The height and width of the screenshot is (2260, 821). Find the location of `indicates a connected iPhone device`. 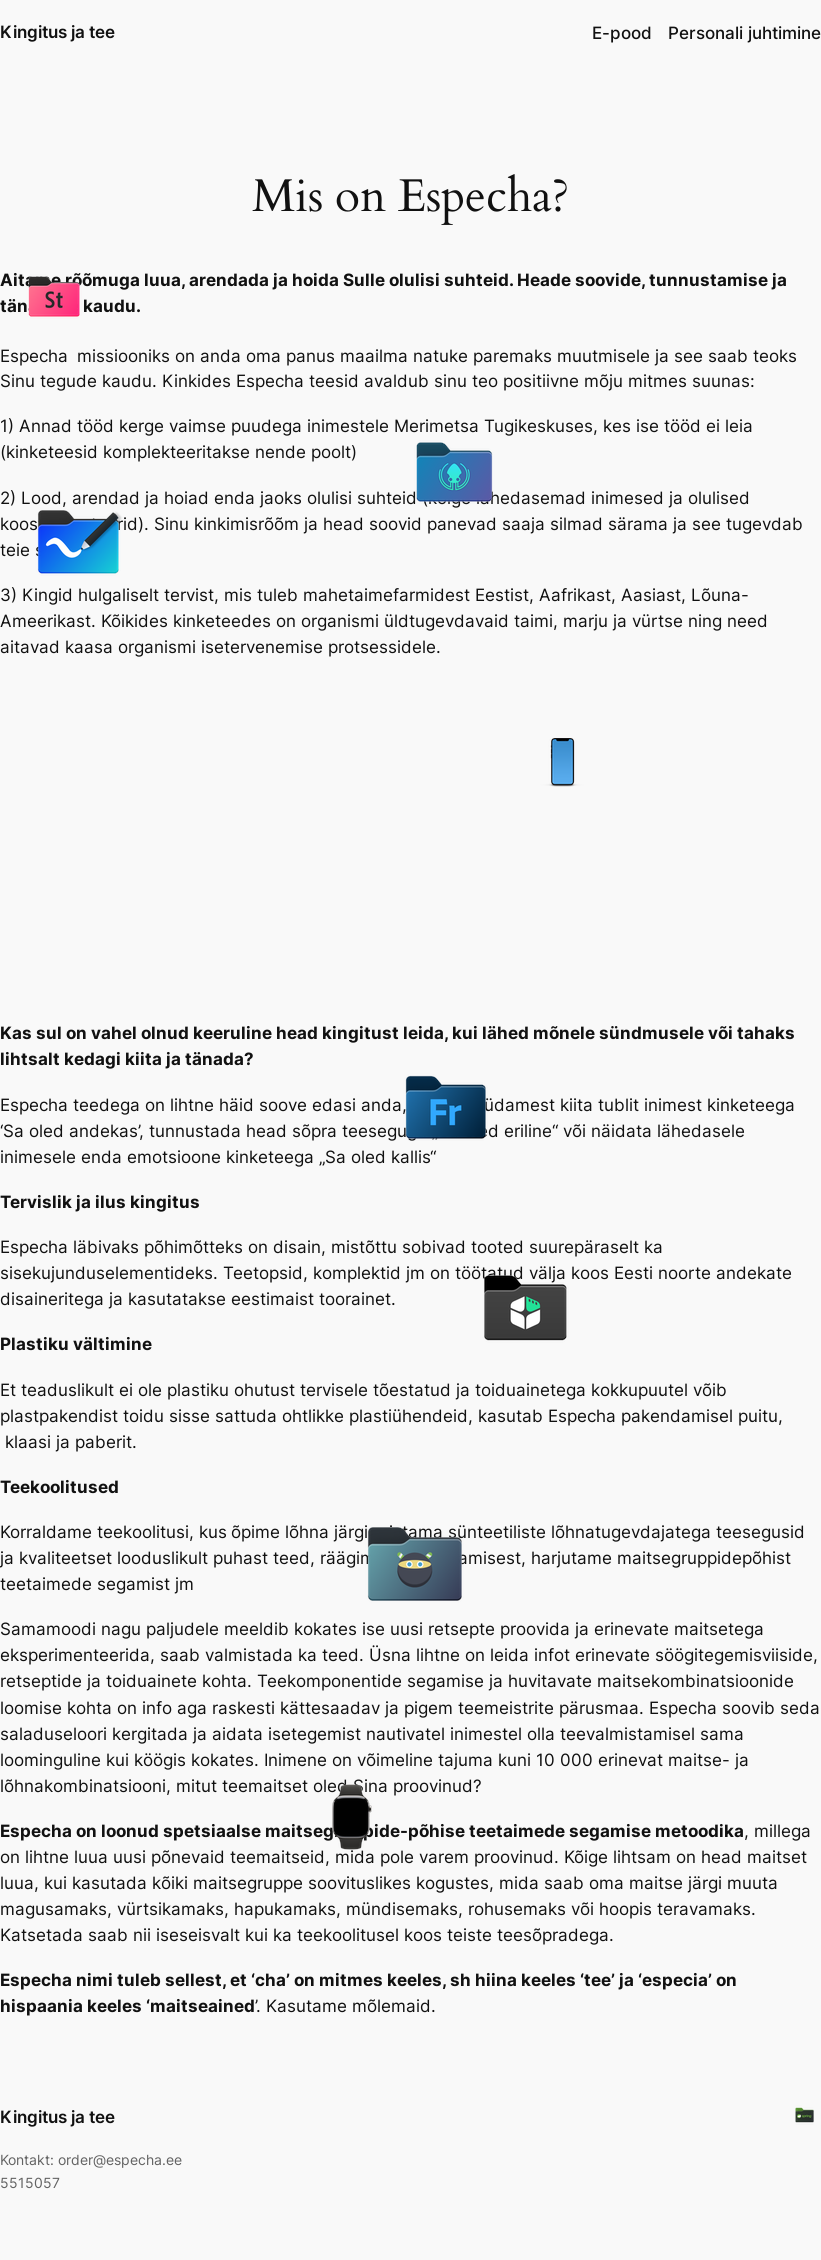

indicates a connected iPhone device is located at coordinates (562, 762).